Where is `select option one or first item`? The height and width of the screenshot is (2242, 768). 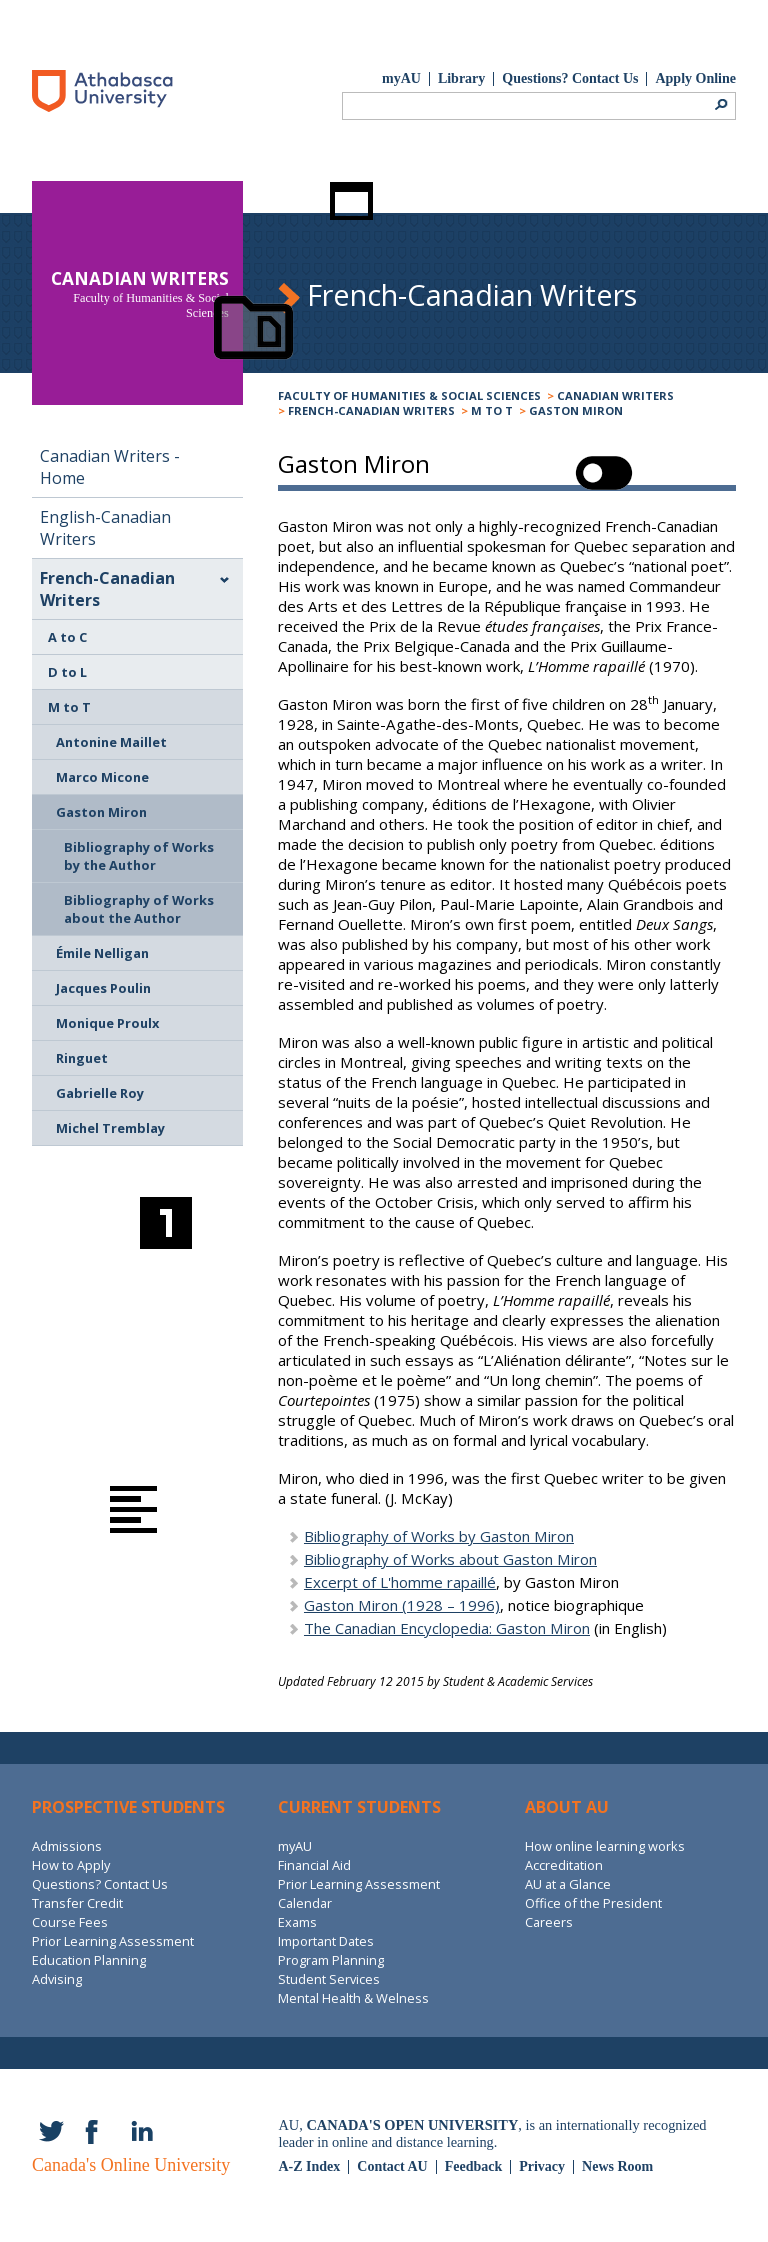
select option one or first item is located at coordinates (166, 1223).